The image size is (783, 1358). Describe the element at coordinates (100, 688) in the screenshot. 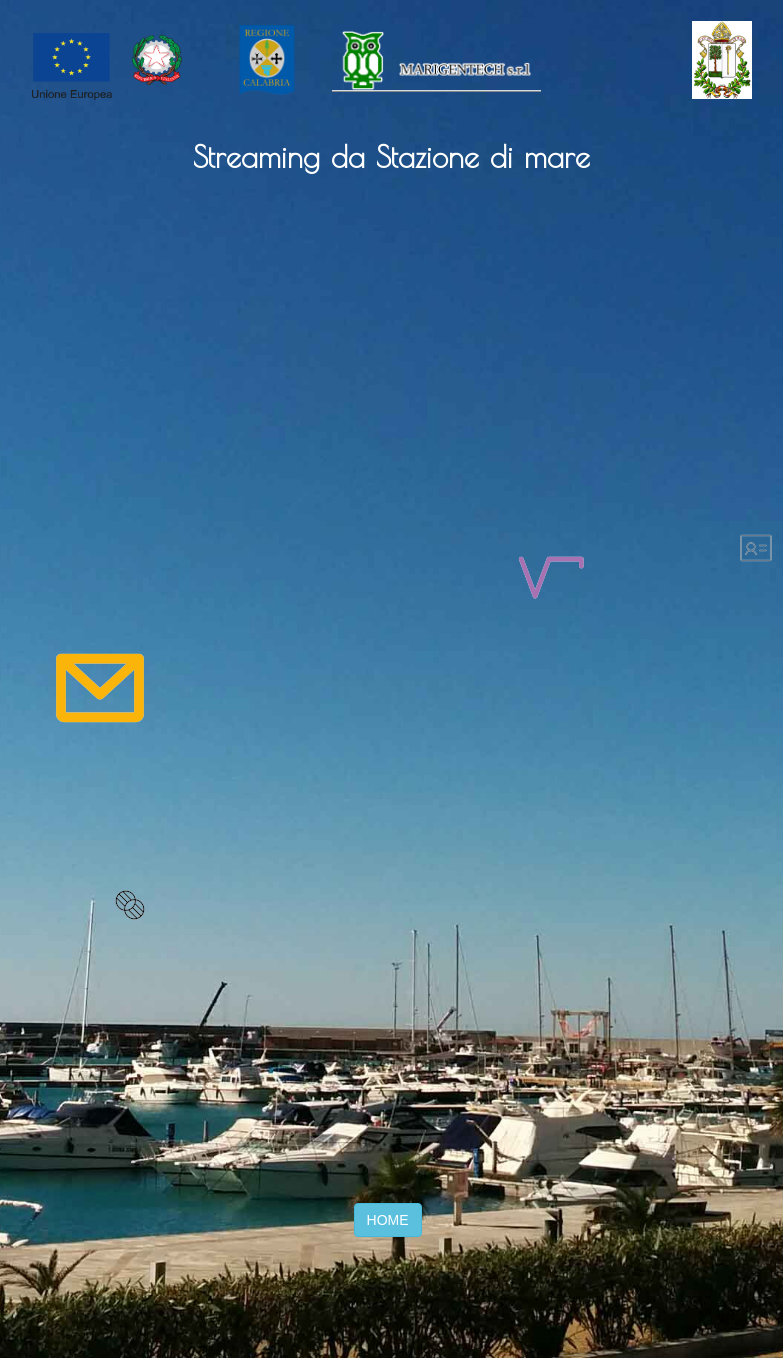

I see `open your inbox or email` at that location.